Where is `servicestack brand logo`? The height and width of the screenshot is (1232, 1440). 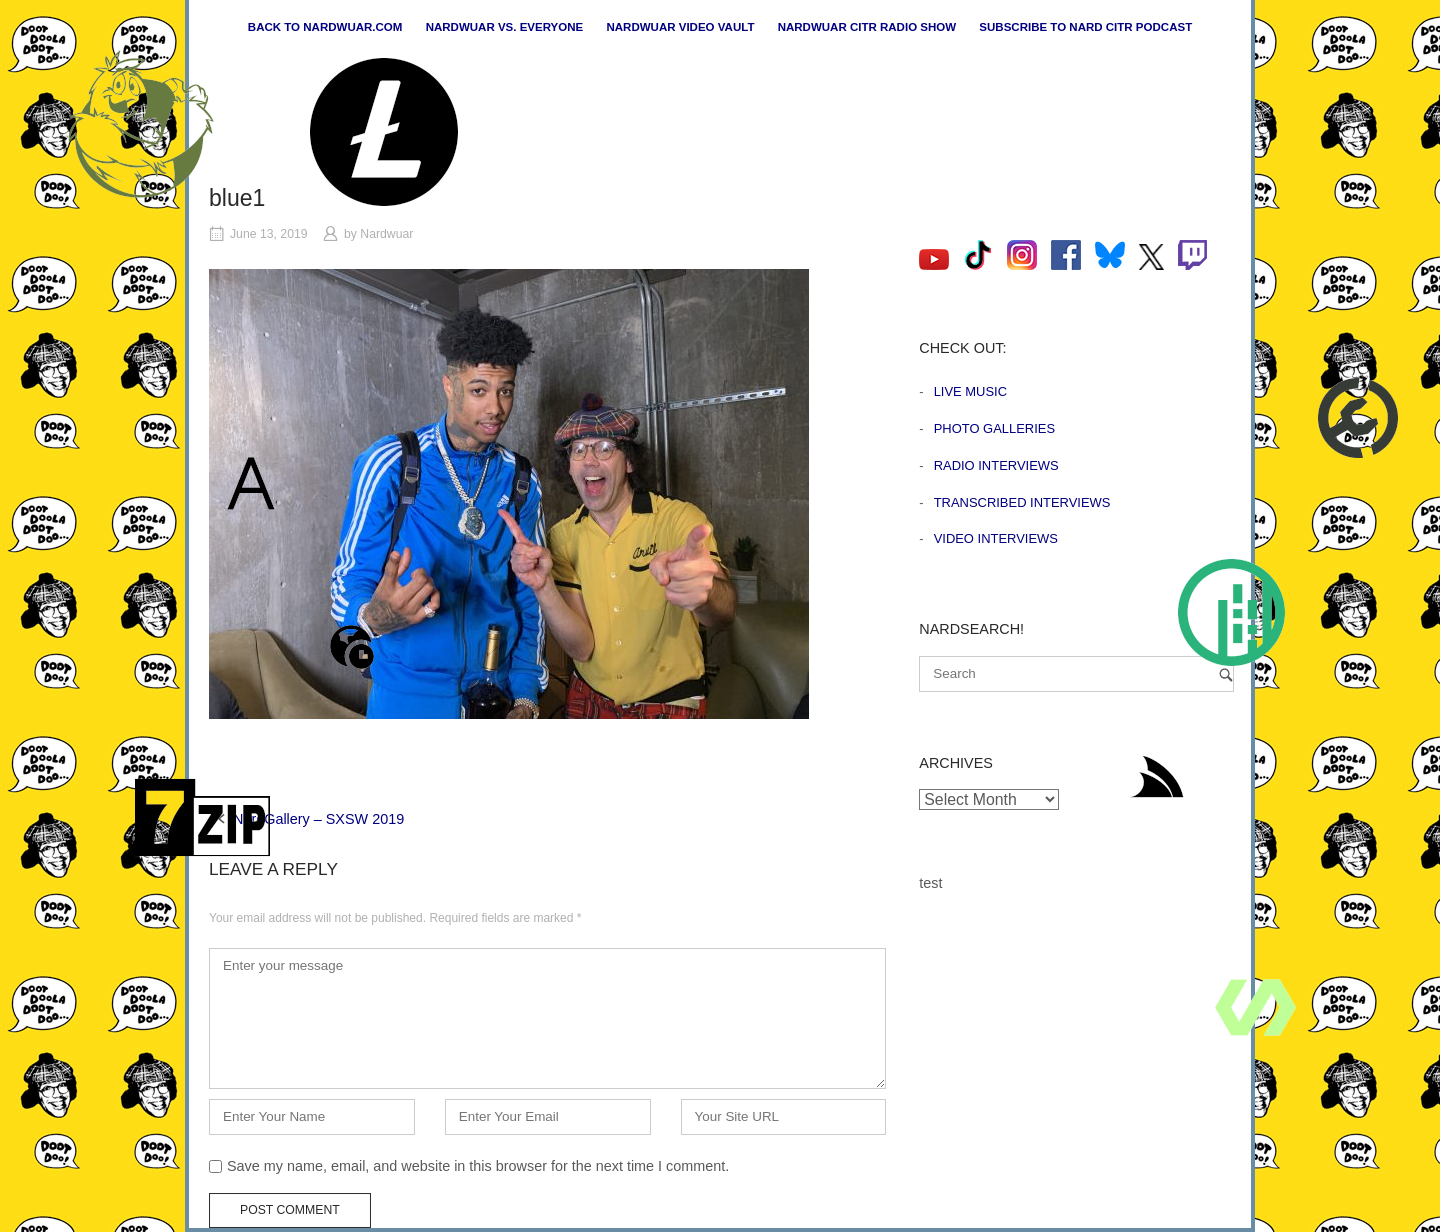
servicestack brand logo is located at coordinates (1156, 776).